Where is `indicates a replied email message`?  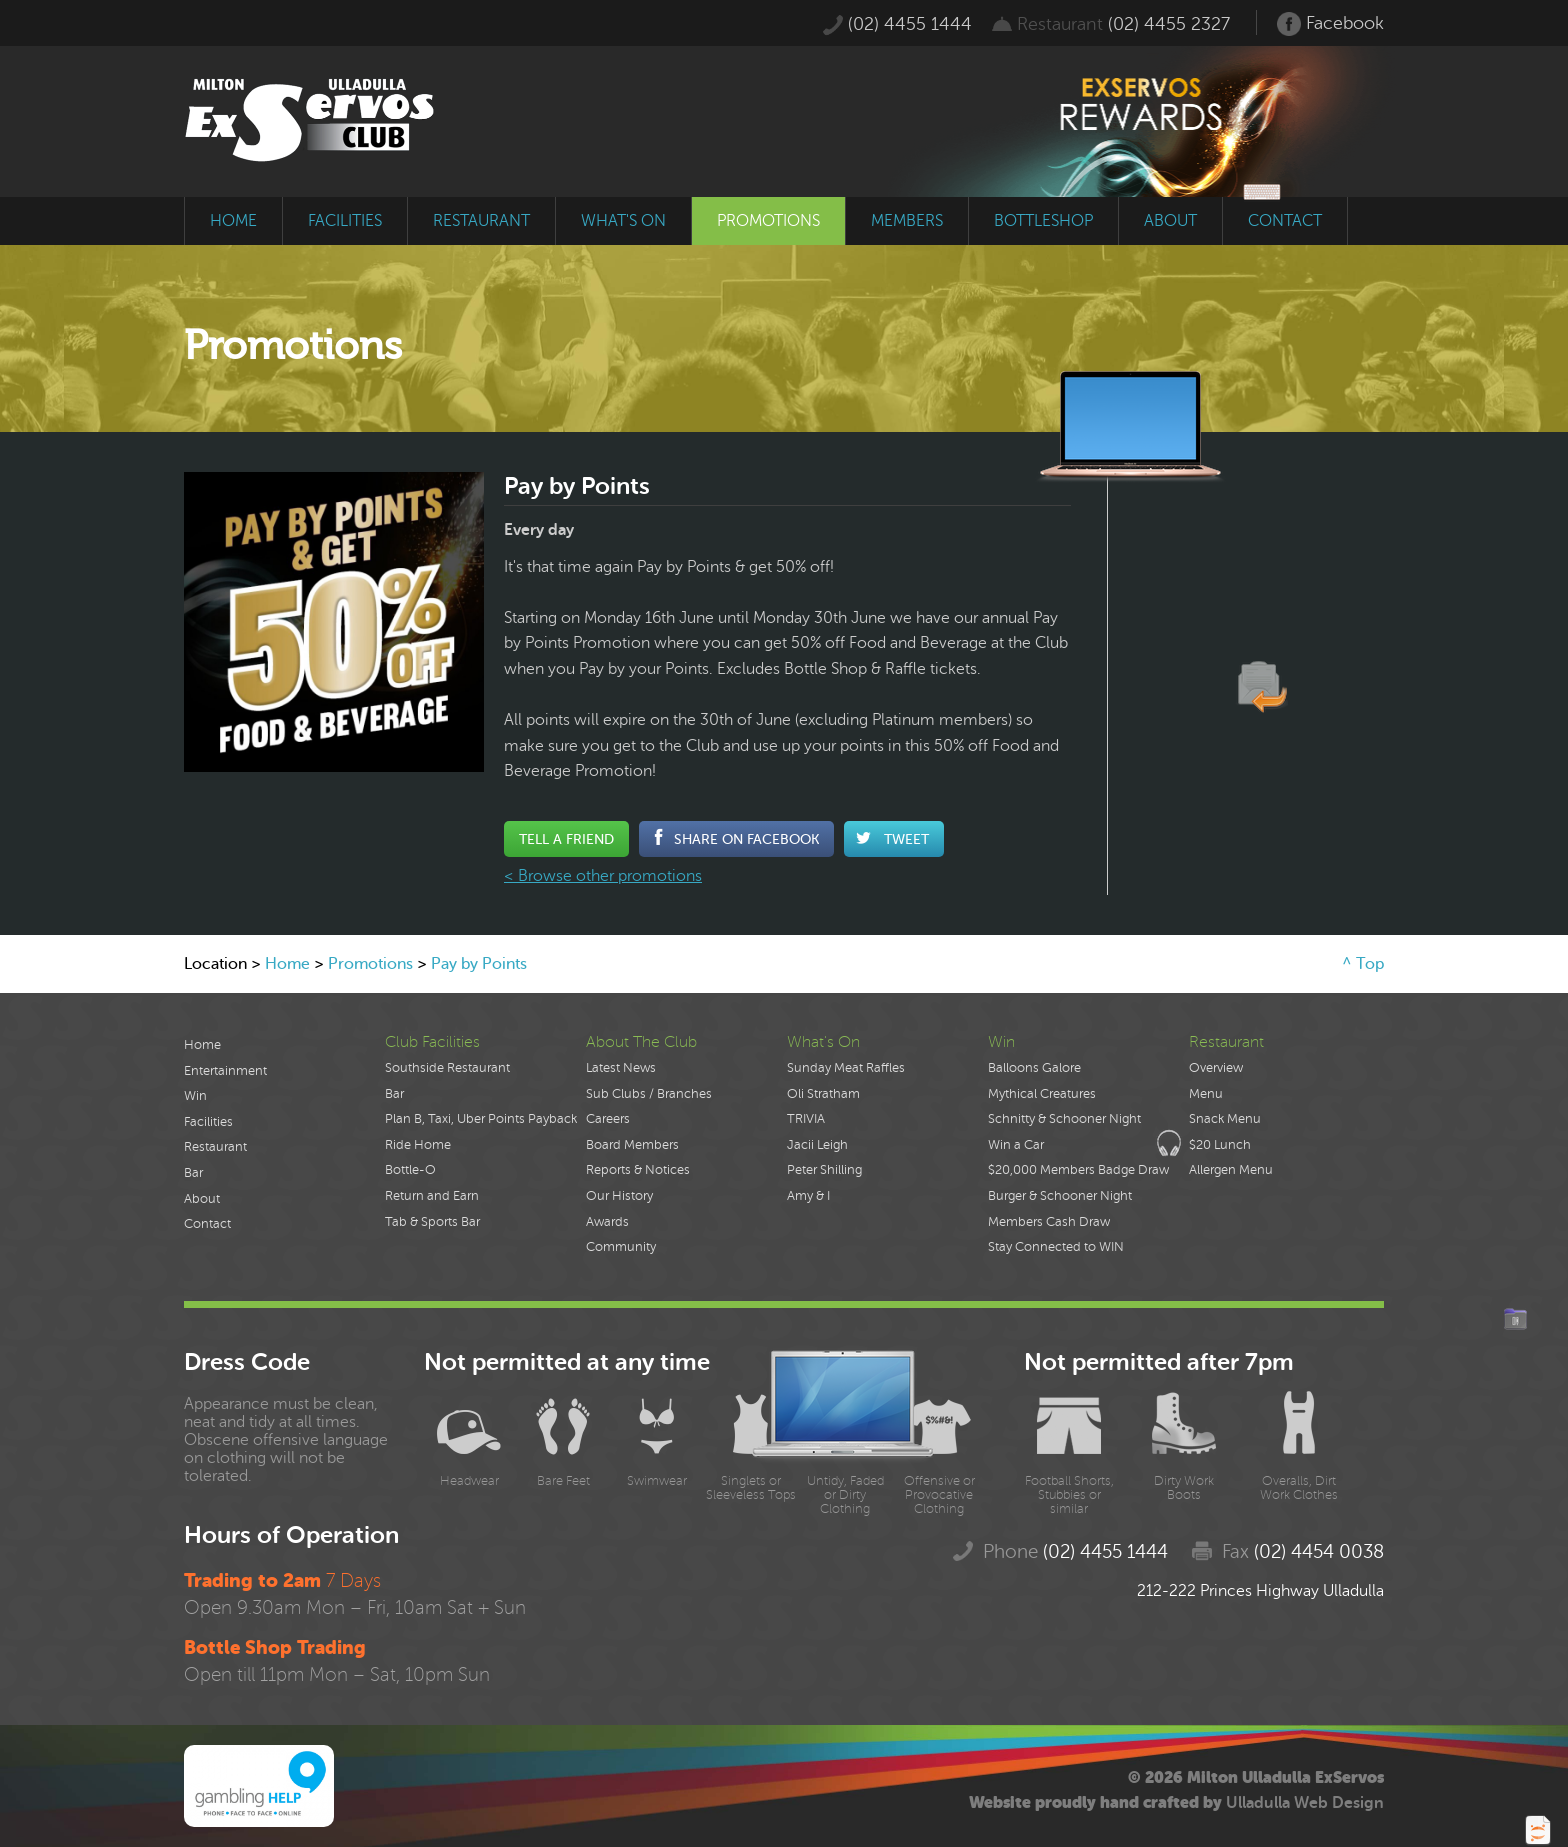 indicates a replied email message is located at coordinates (1261, 686).